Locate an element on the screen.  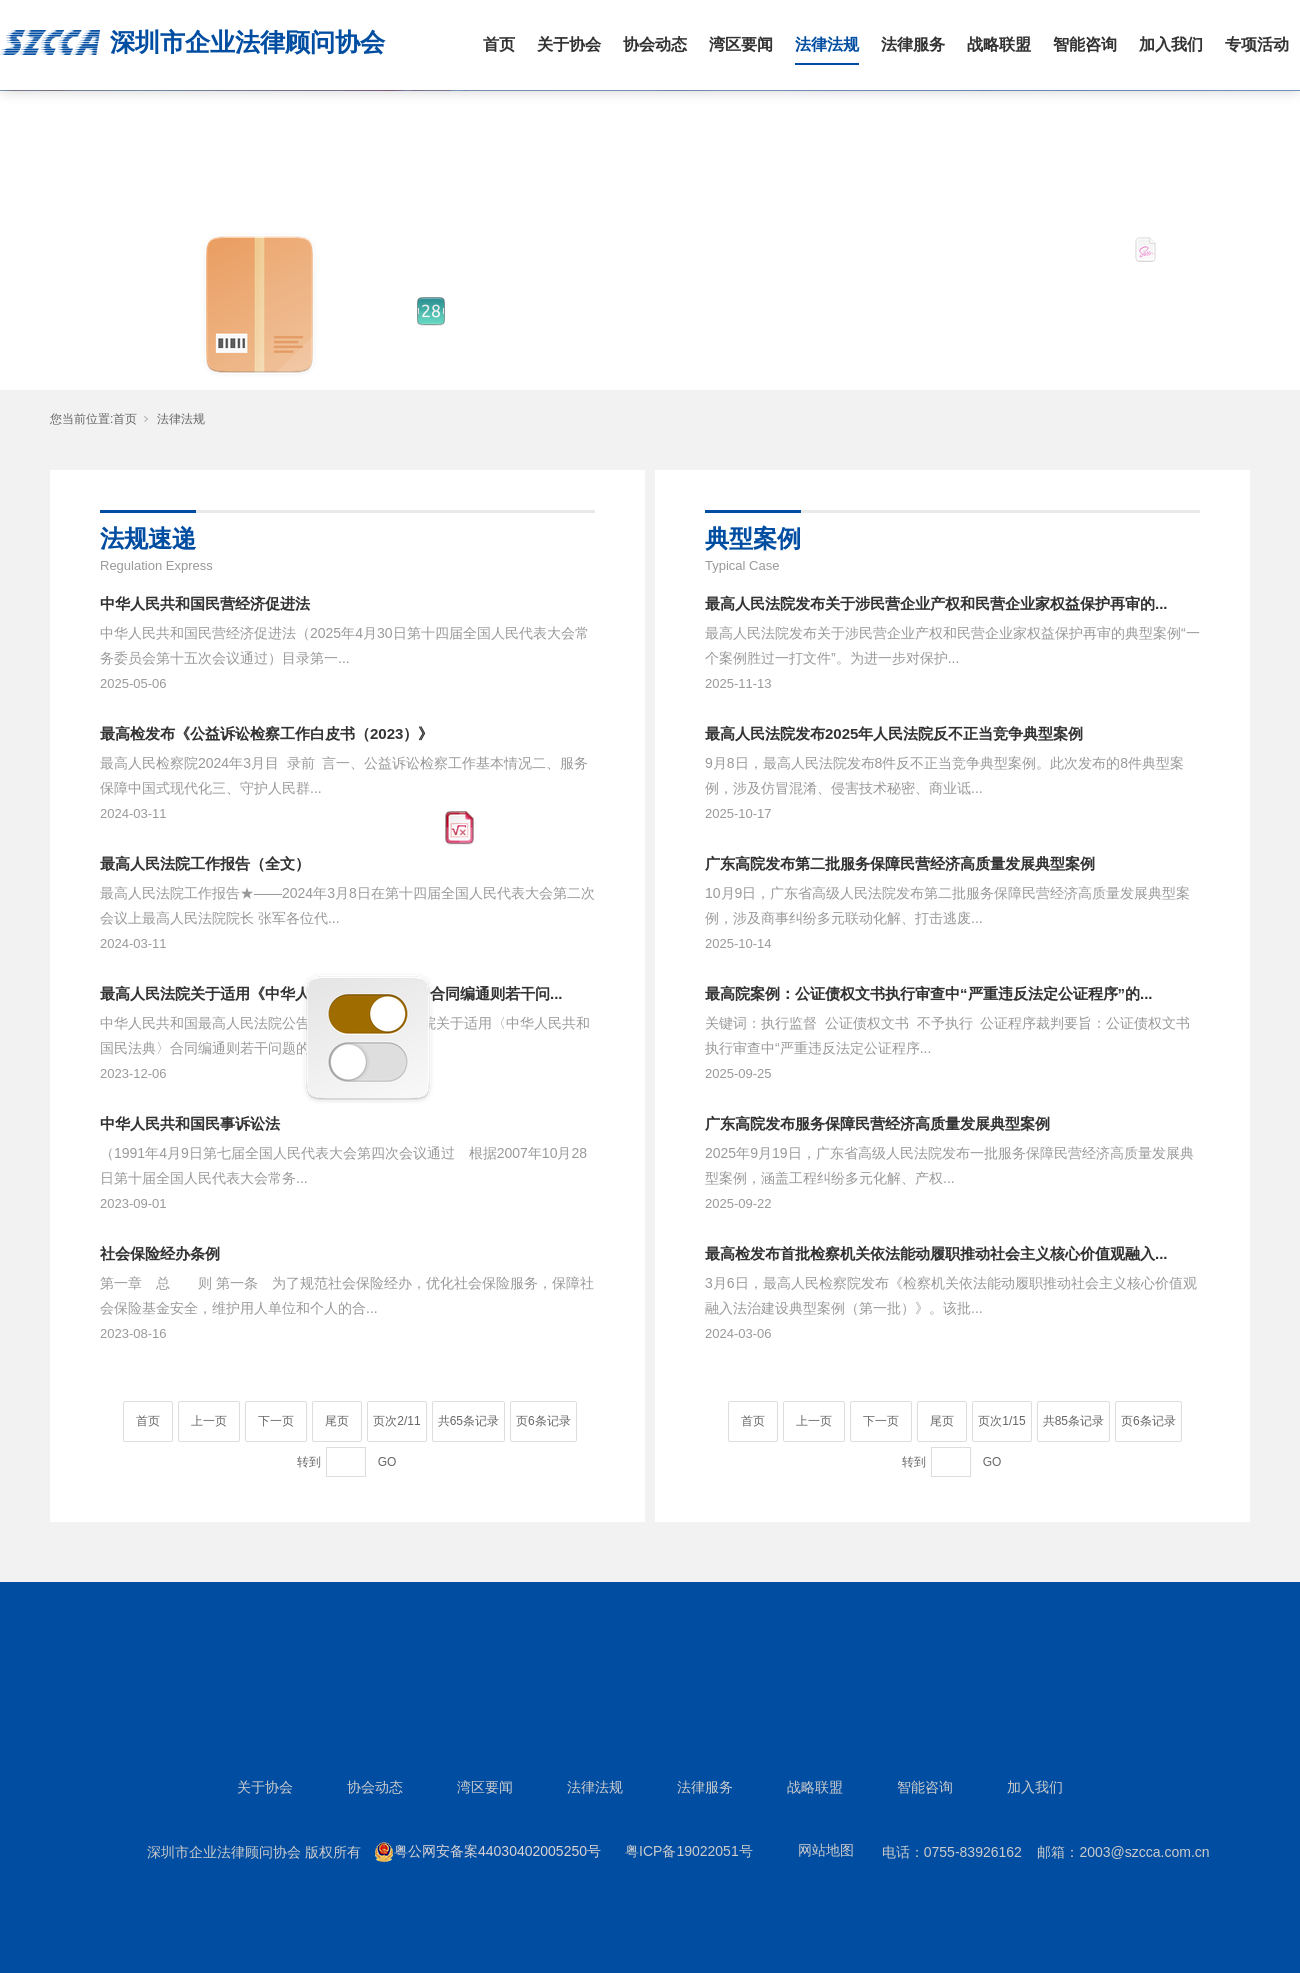
libreoffice math formula file is located at coordinates (459, 827).